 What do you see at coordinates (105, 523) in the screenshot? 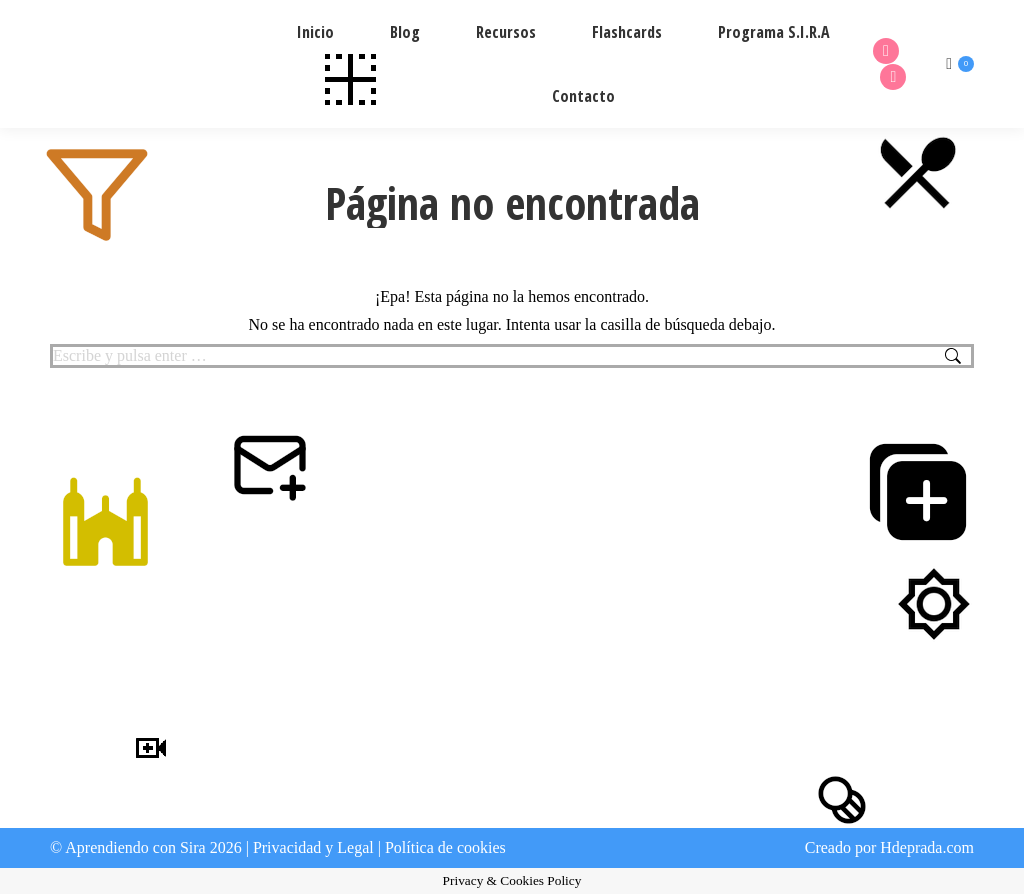
I see `find nearby synagogues` at bounding box center [105, 523].